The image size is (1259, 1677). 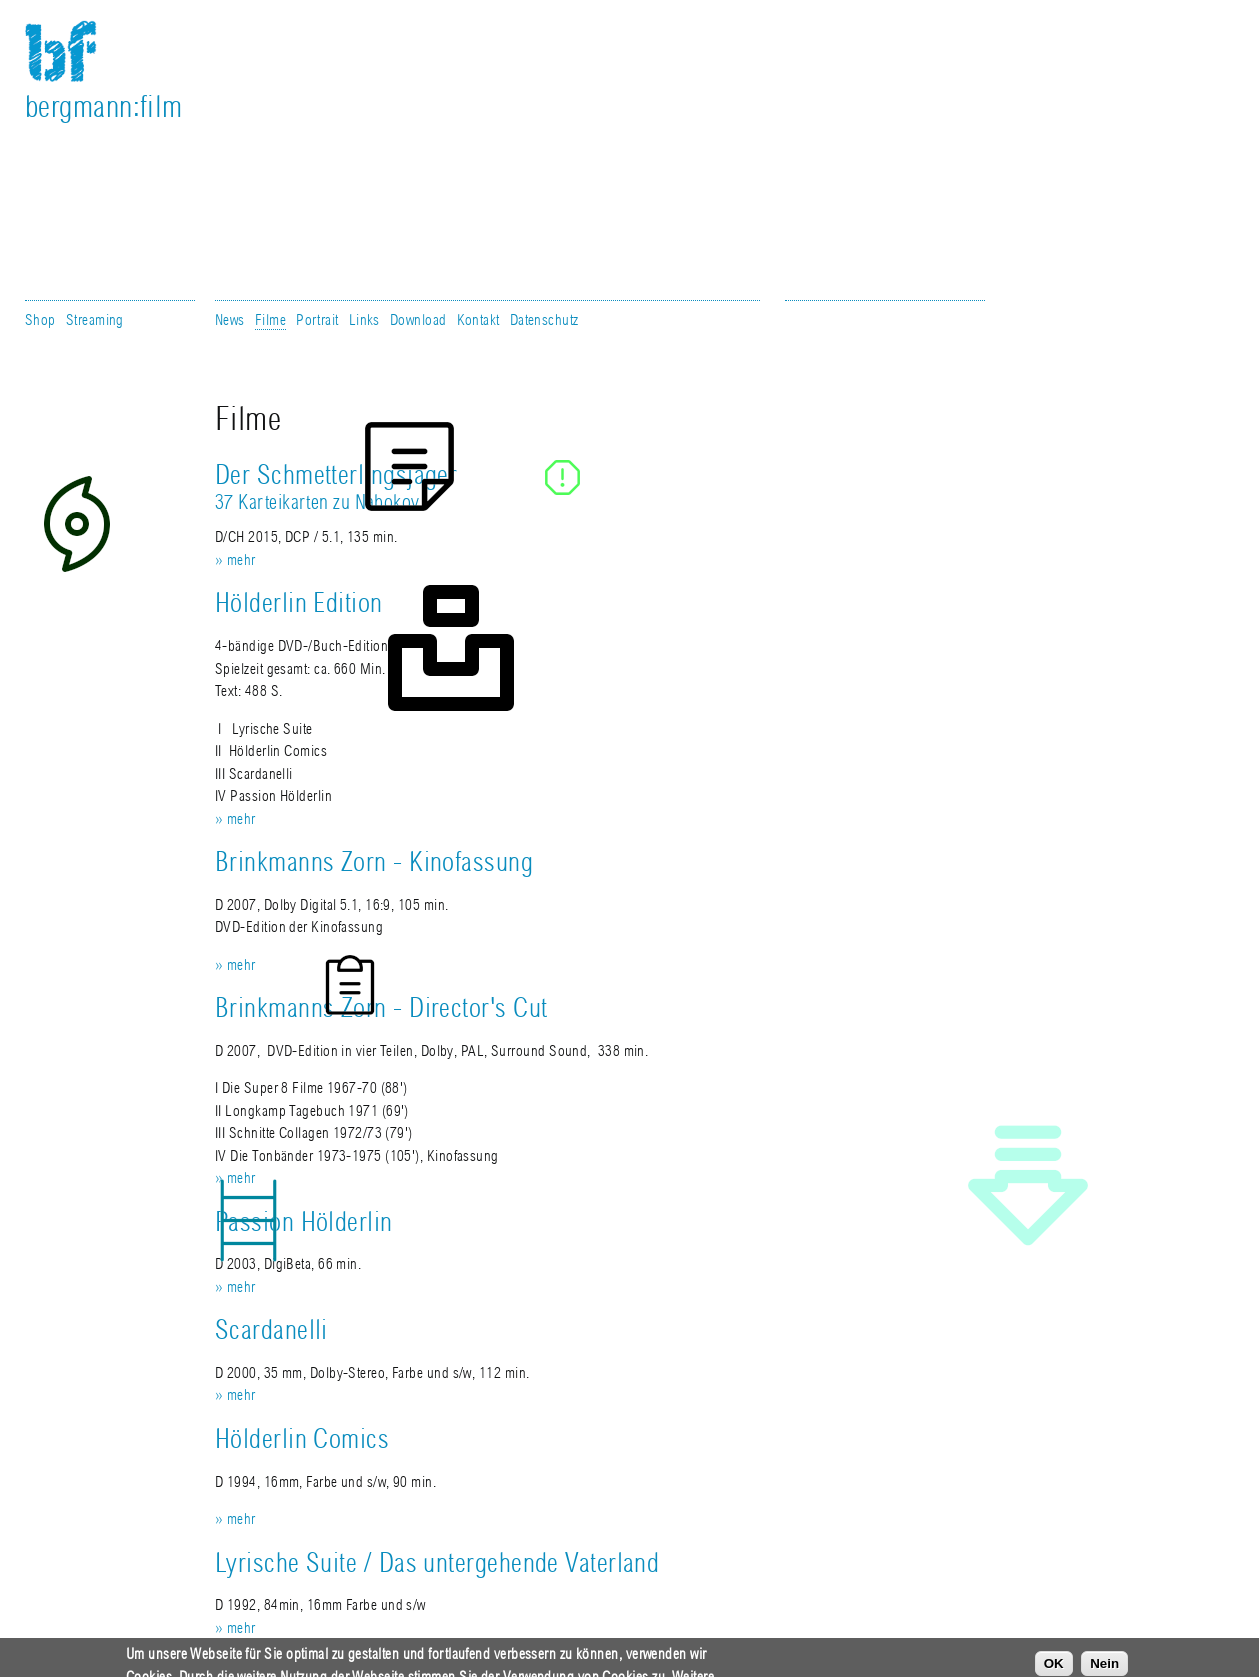 I want to click on access unsplash photo library, so click(x=451, y=648).